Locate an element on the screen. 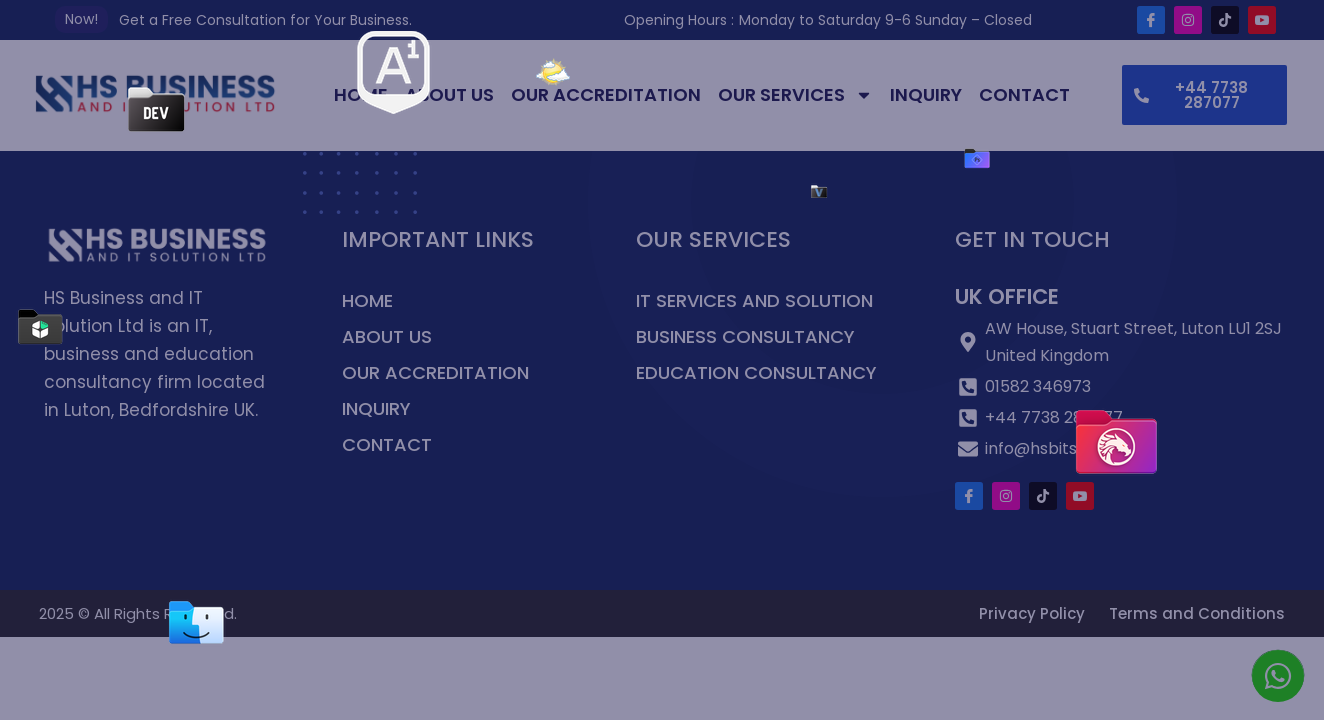 The image size is (1324, 720). open folder containing files starting with "V" is located at coordinates (819, 192).